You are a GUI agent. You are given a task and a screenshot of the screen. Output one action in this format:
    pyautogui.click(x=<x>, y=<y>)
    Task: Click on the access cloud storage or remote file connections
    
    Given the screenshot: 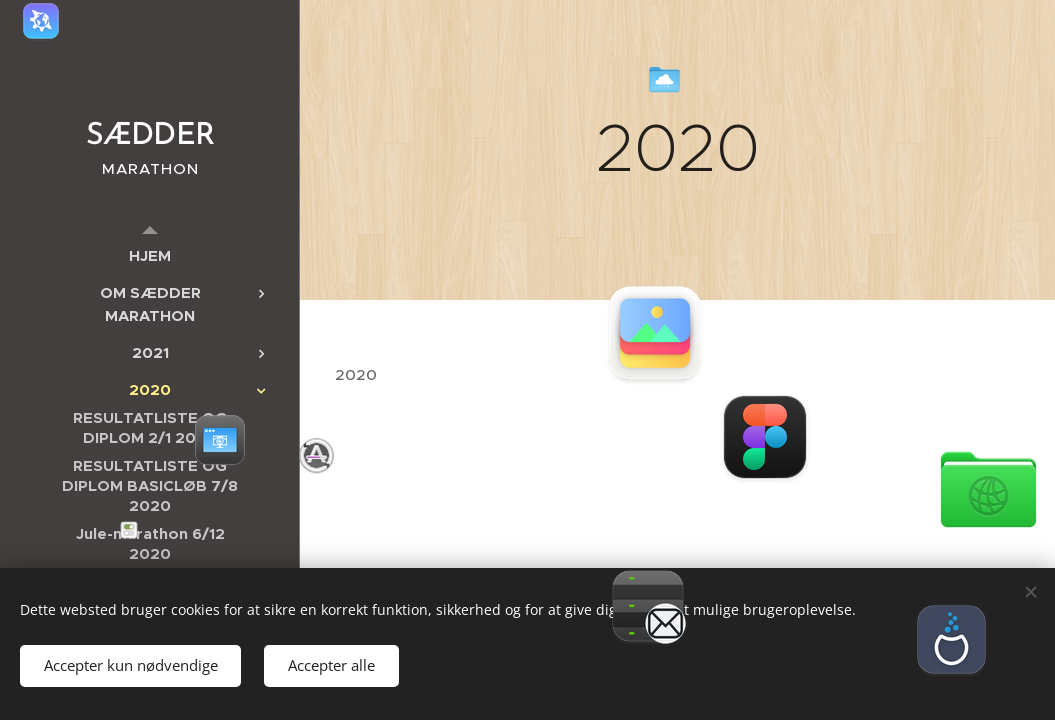 What is the action you would take?
    pyautogui.click(x=664, y=79)
    